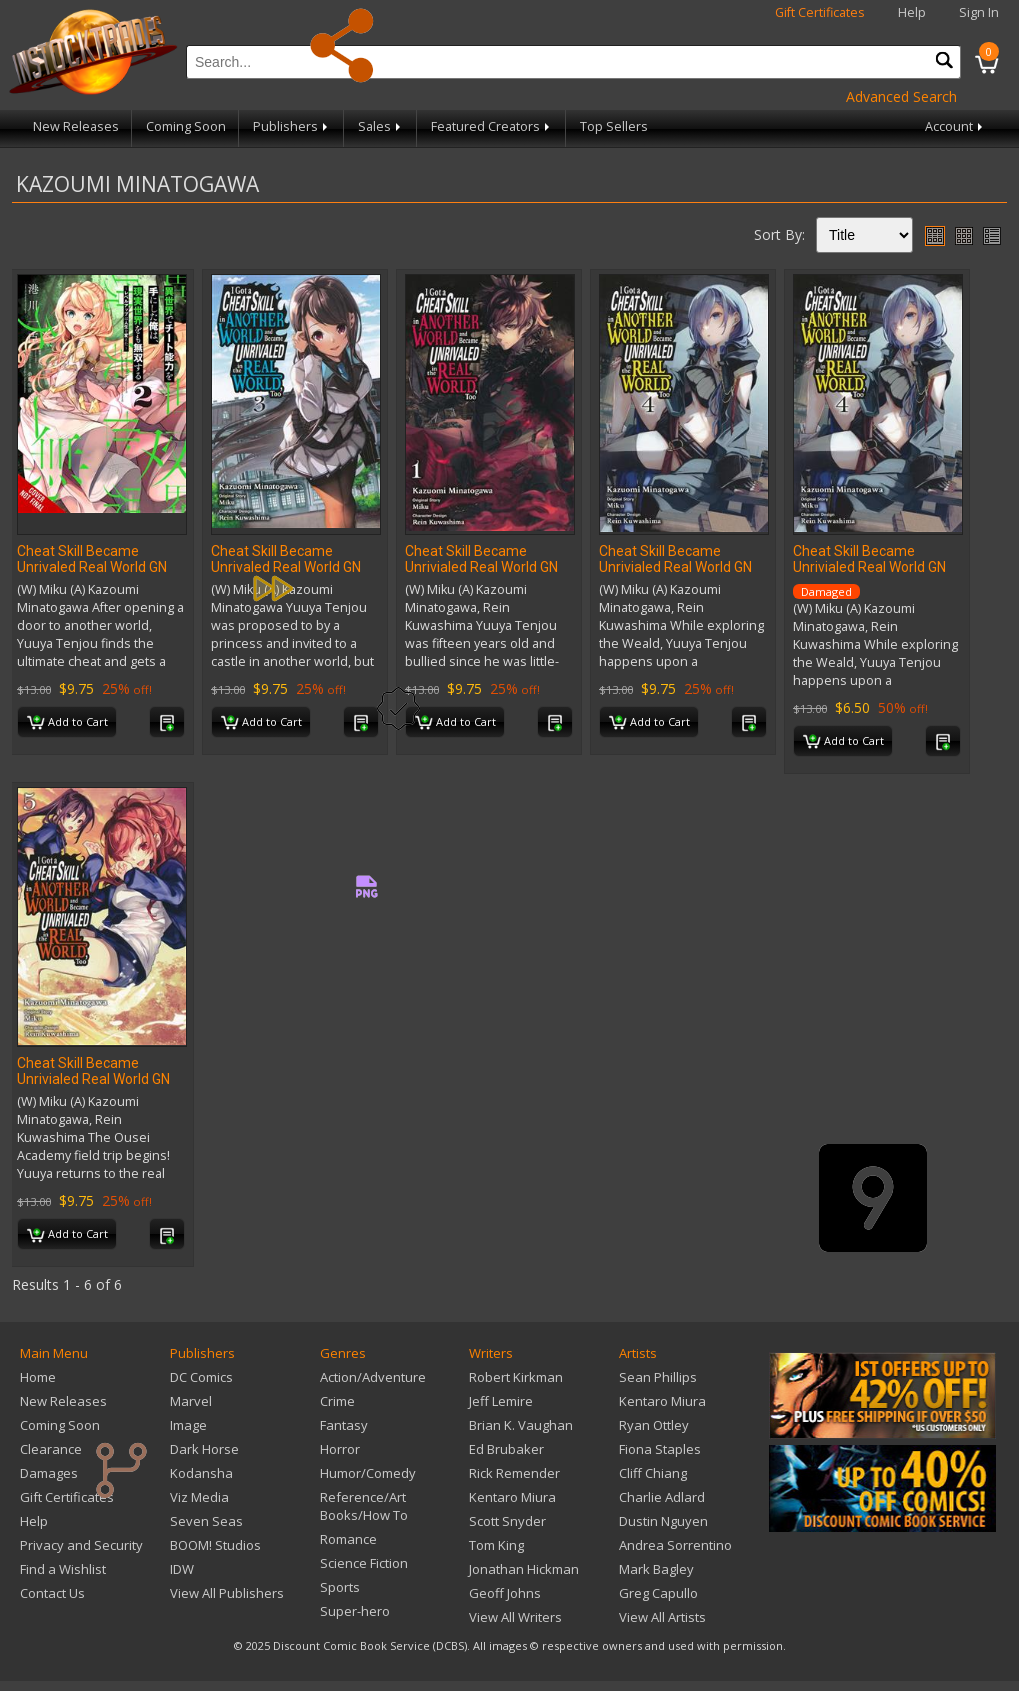  I want to click on share content to social networks, so click(344, 45).